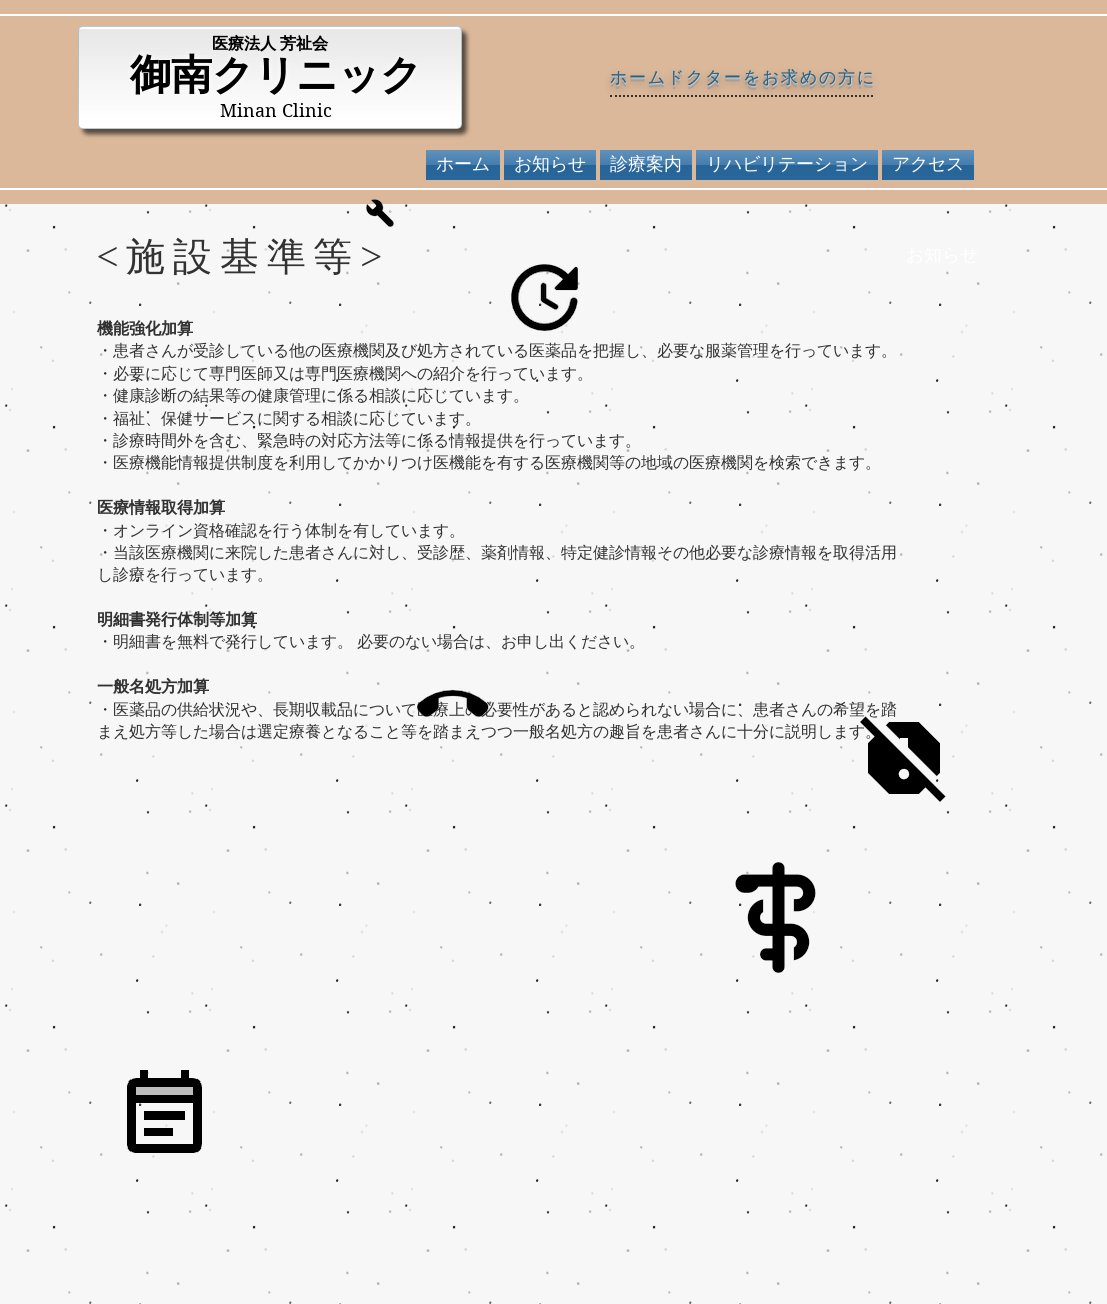  What do you see at coordinates (778, 917) in the screenshot?
I see `access medical or healthcare services` at bounding box center [778, 917].